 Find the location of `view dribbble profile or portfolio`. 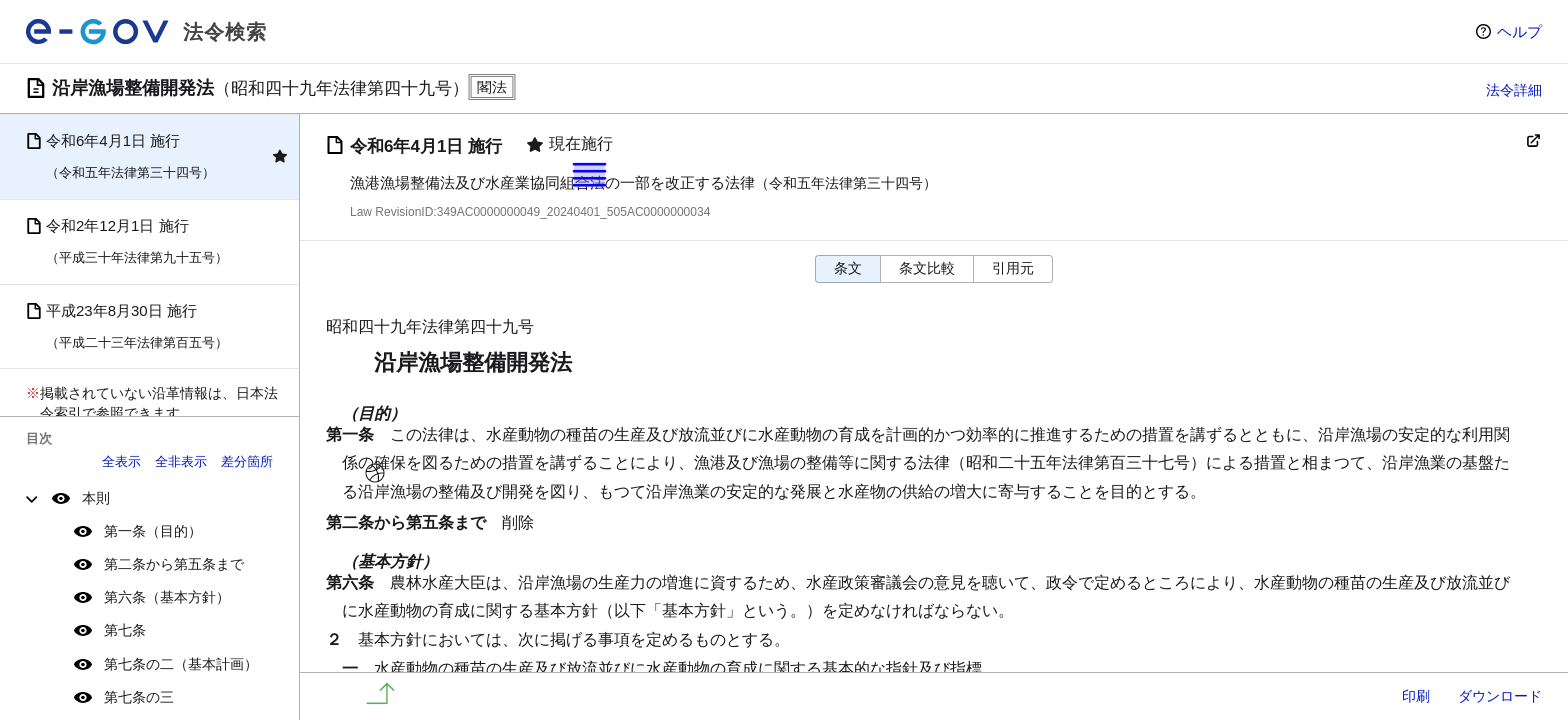

view dribbble profile or portfolio is located at coordinates (375, 473).